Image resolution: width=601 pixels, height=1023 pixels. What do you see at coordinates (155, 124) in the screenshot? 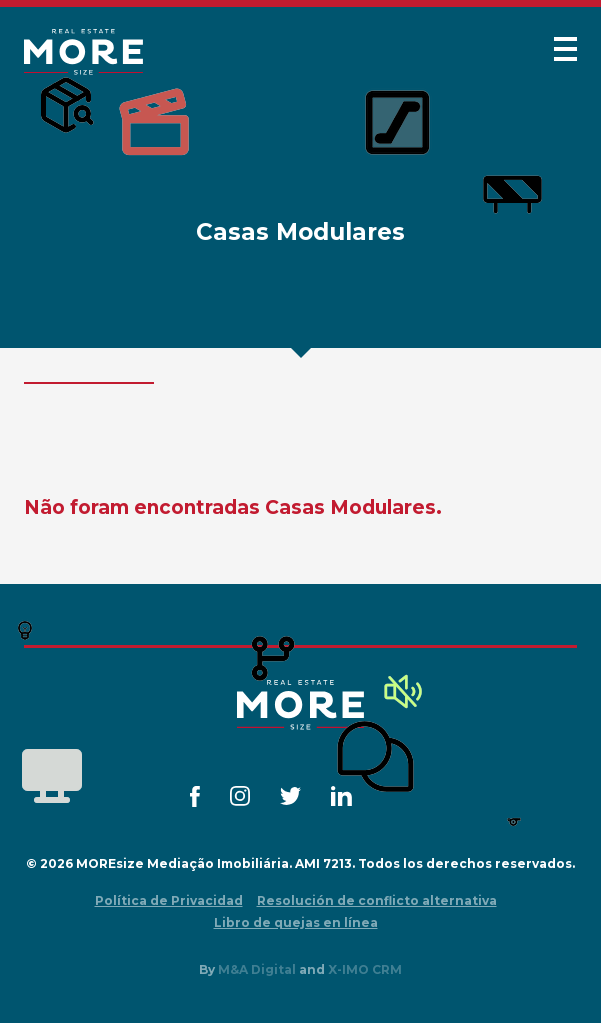
I see `access video or movie content` at bounding box center [155, 124].